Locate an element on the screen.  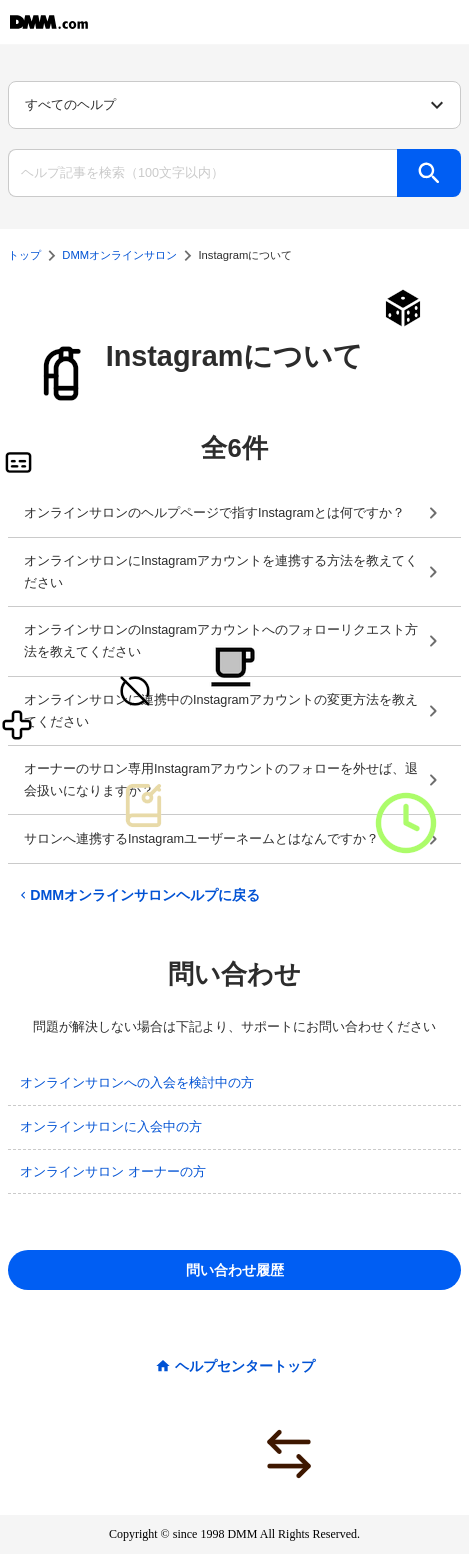
access fire safety information is located at coordinates (63, 373).